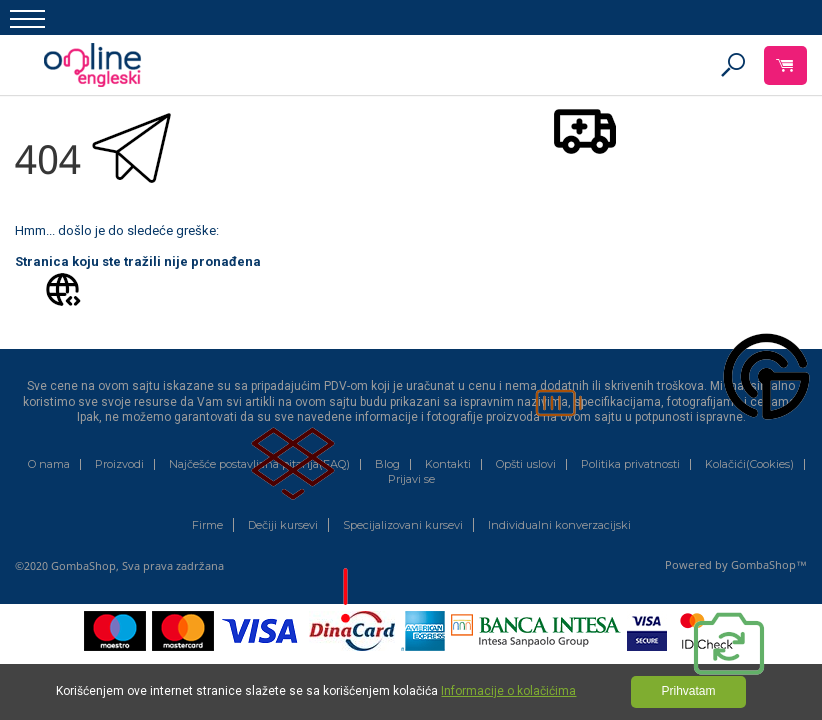 The image size is (822, 720). Describe the element at coordinates (293, 460) in the screenshot. I see `open dropbox cloud storage` at that location.